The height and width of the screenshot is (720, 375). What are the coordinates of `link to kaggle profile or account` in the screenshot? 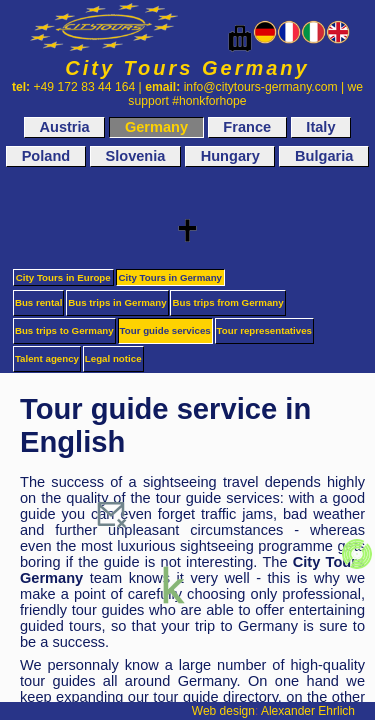 It's located at (174, 585).